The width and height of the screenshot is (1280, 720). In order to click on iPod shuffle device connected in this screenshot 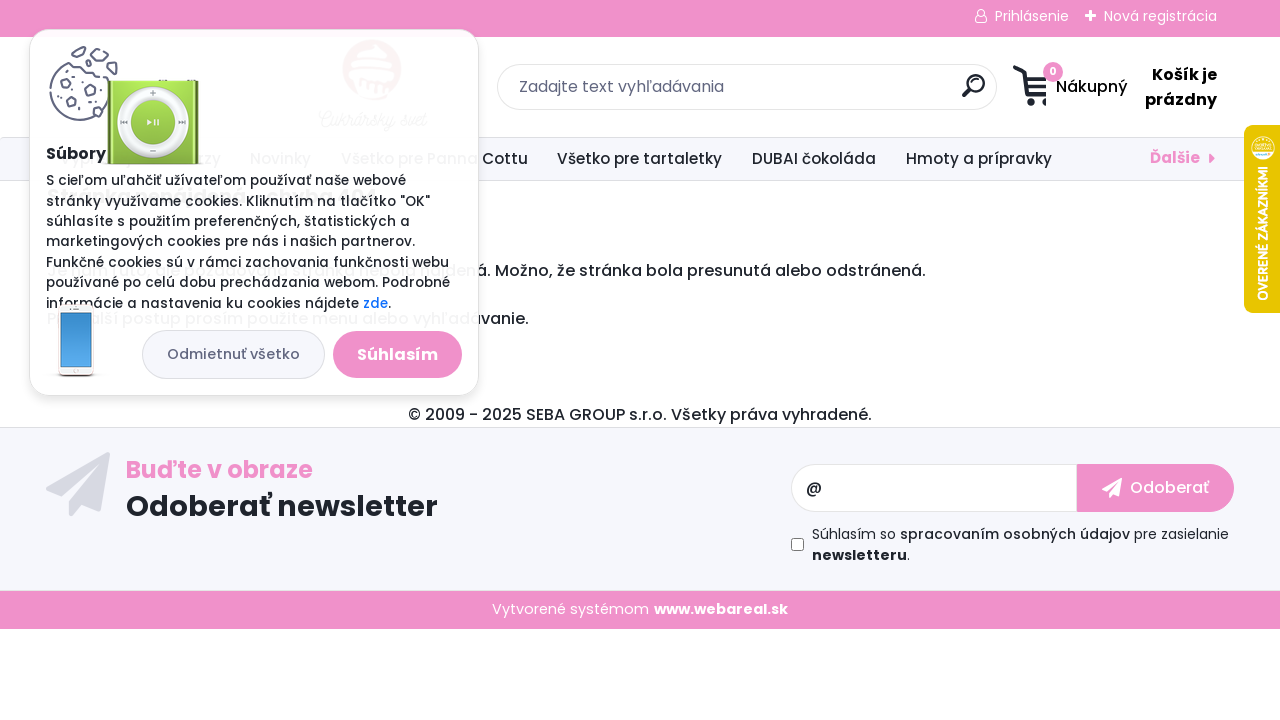, I will do `click(153, 122)`.